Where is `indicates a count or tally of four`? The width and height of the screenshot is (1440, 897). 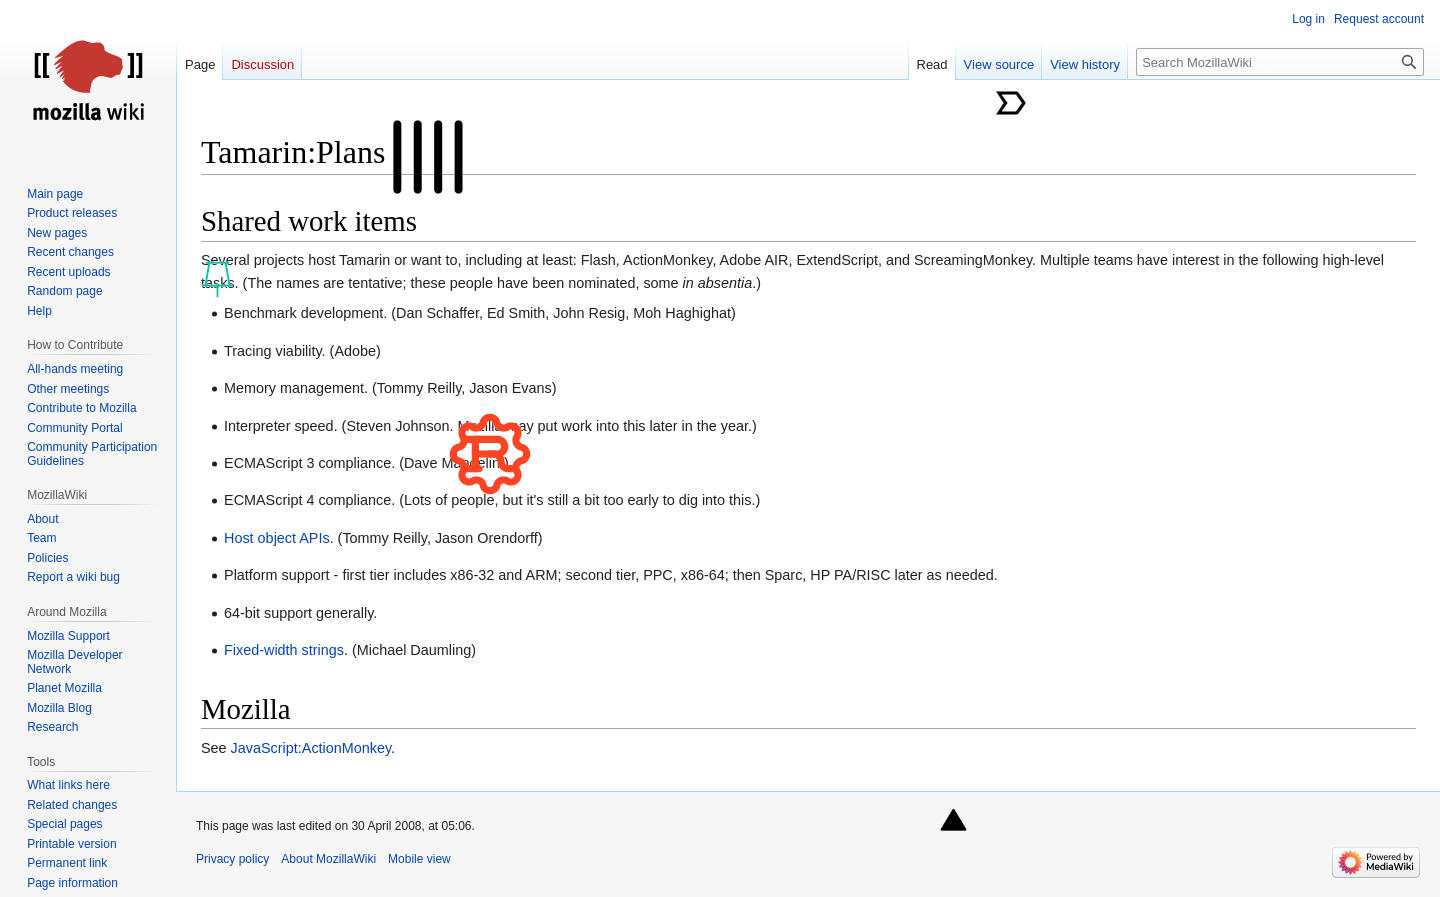 indicates a count or tally of four is located at coordinates (430, 157).